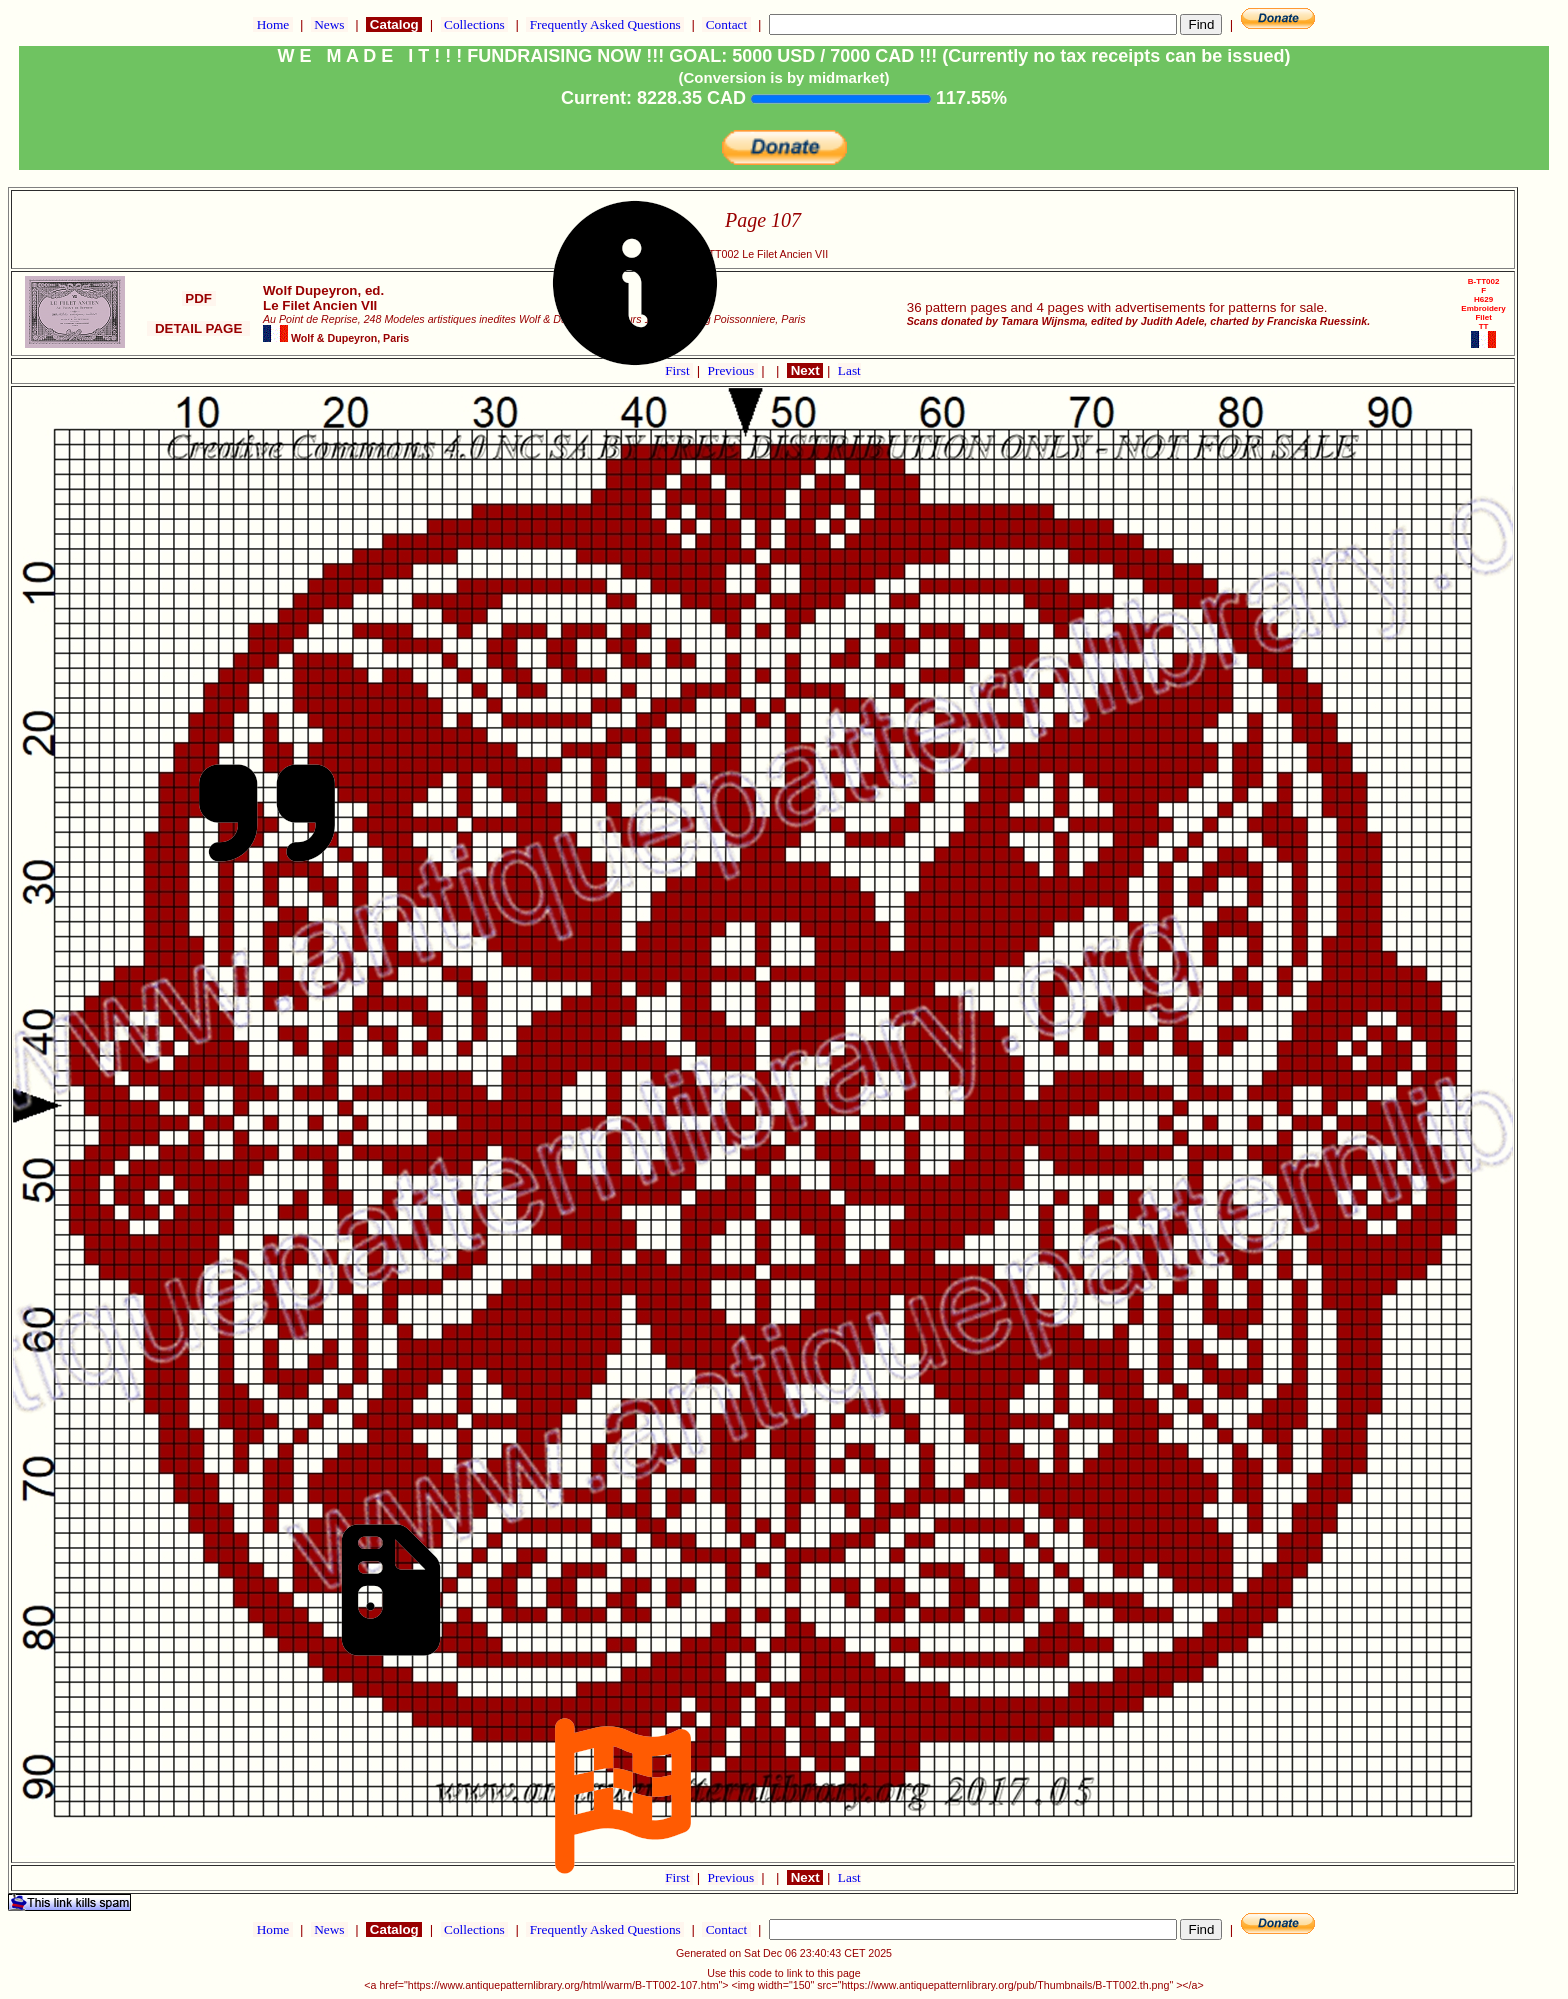 This screenshot has width=1568, height=1999. Describe the element at coordinates (267, 813) in the screenshot. I see `insert a blockquote or citation` at that location.